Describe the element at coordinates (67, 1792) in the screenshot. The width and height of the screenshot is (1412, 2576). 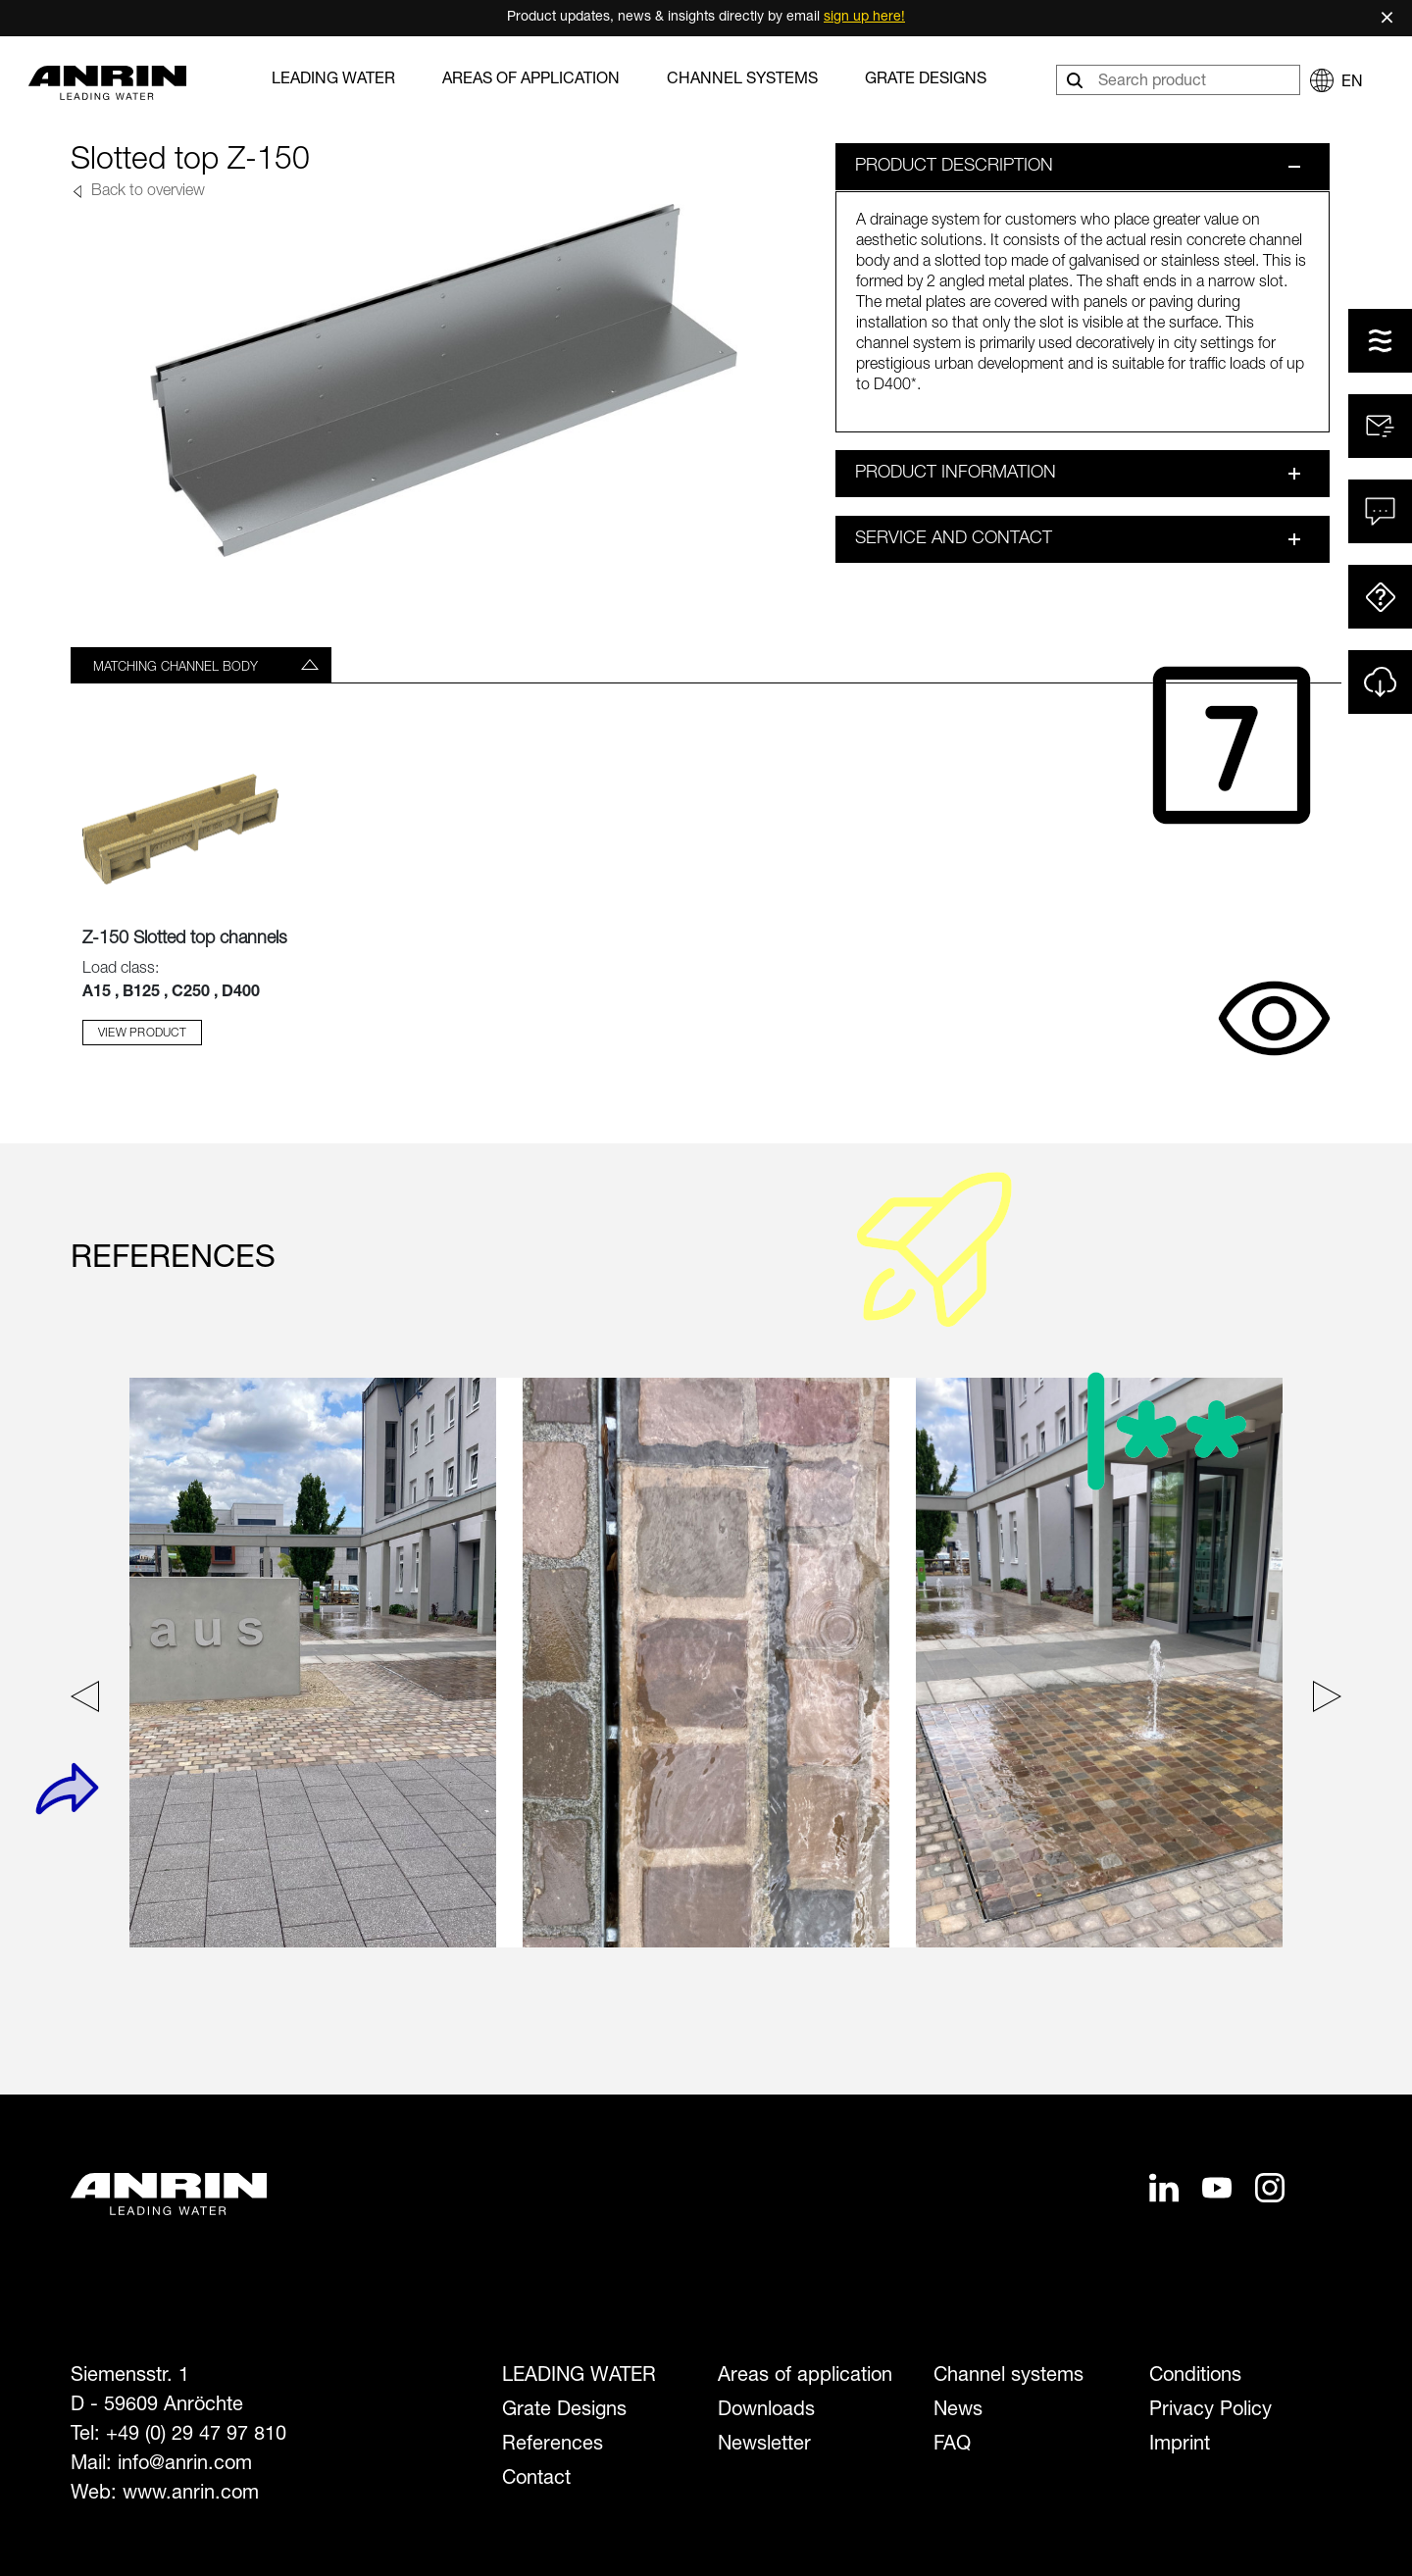
I see `share this content` at that location.